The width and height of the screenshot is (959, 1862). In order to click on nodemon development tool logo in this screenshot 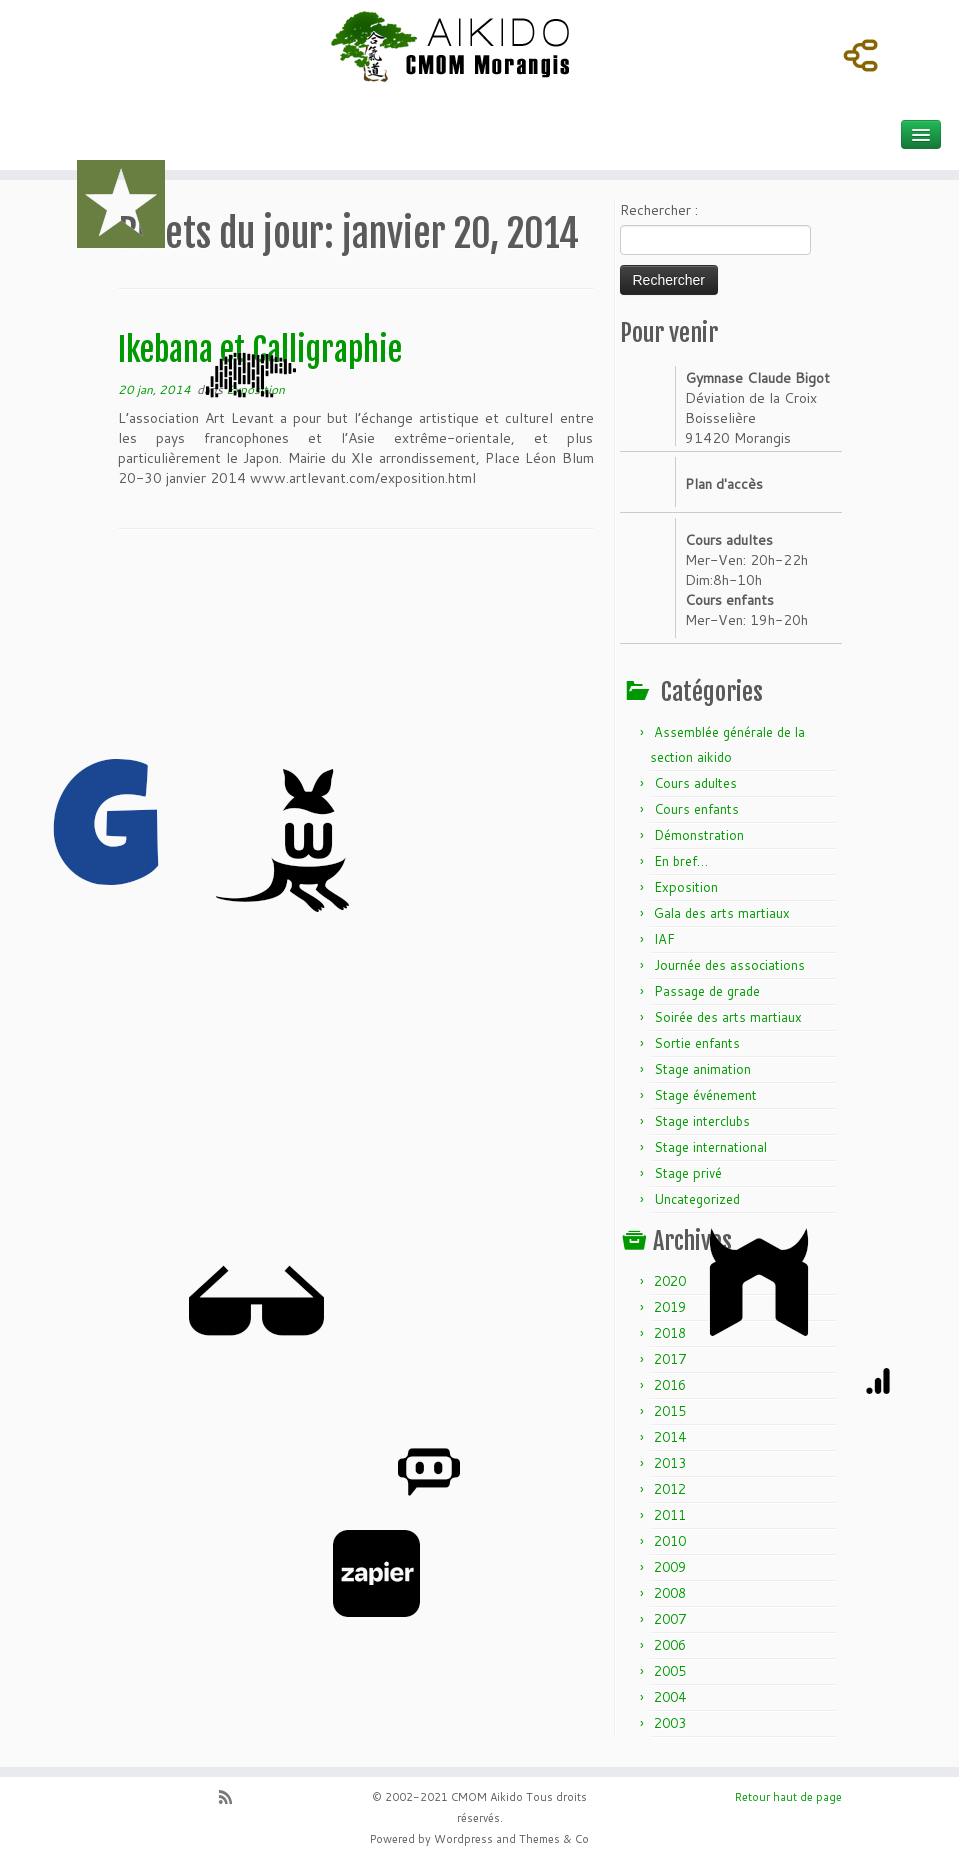, I will do `click(759, 1282)`.